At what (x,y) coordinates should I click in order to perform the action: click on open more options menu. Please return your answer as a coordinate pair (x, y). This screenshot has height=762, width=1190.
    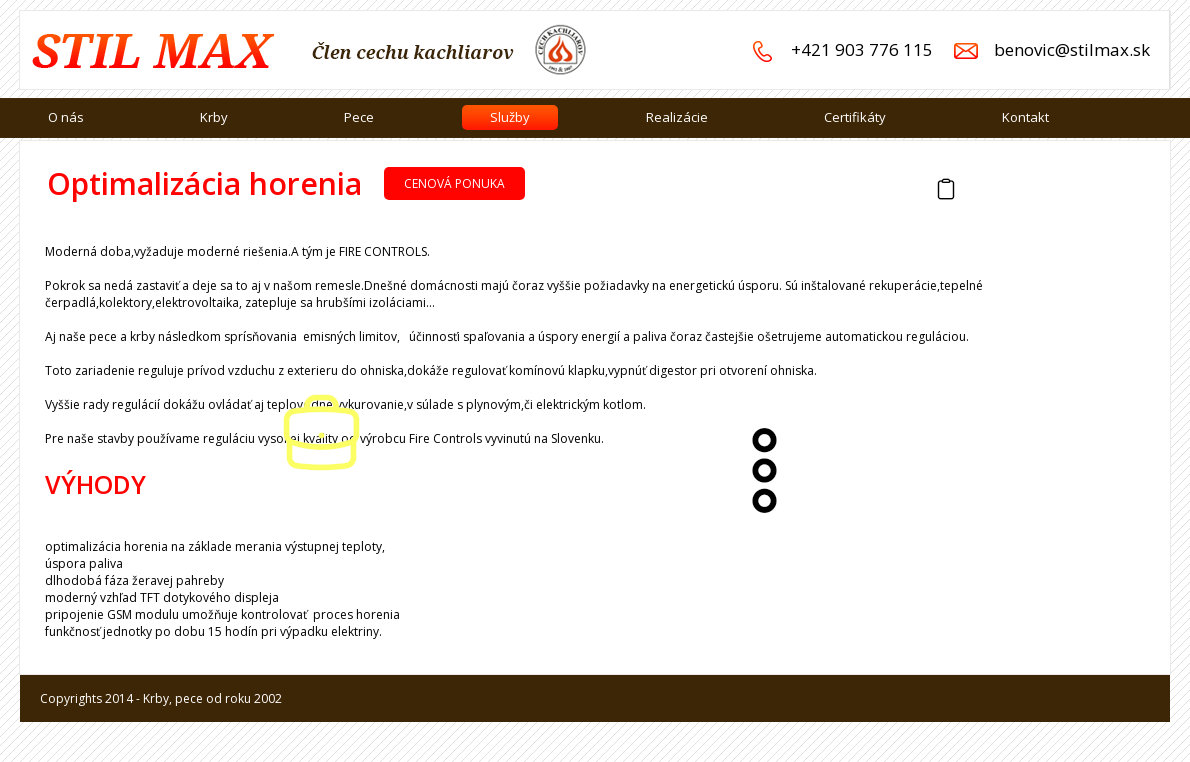
    Looking at the image, I should click on (764, 470).